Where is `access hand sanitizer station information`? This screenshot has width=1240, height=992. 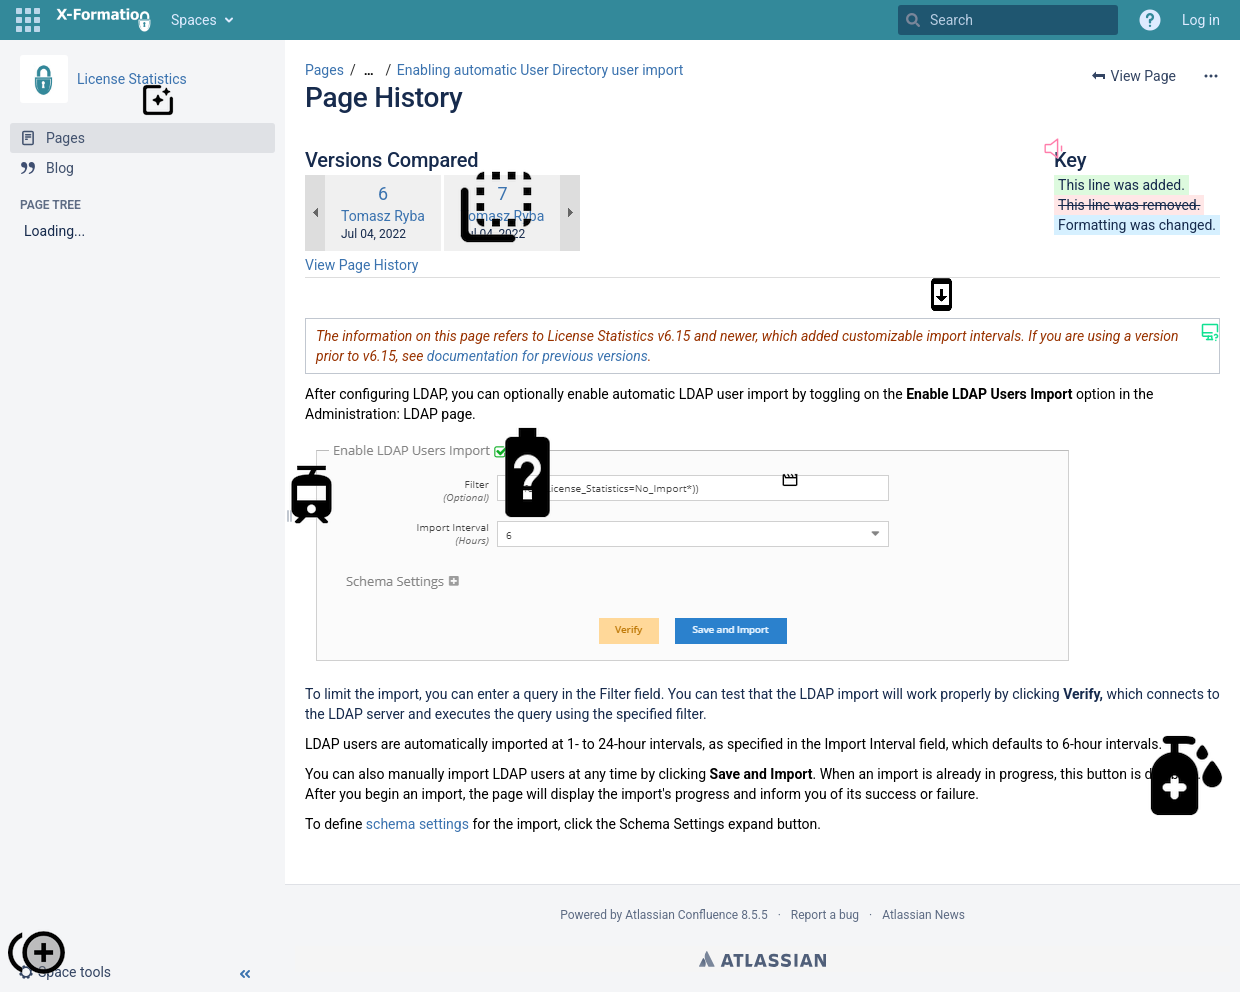 access hand sanitizer station information is located at coordinates (1182, 775).